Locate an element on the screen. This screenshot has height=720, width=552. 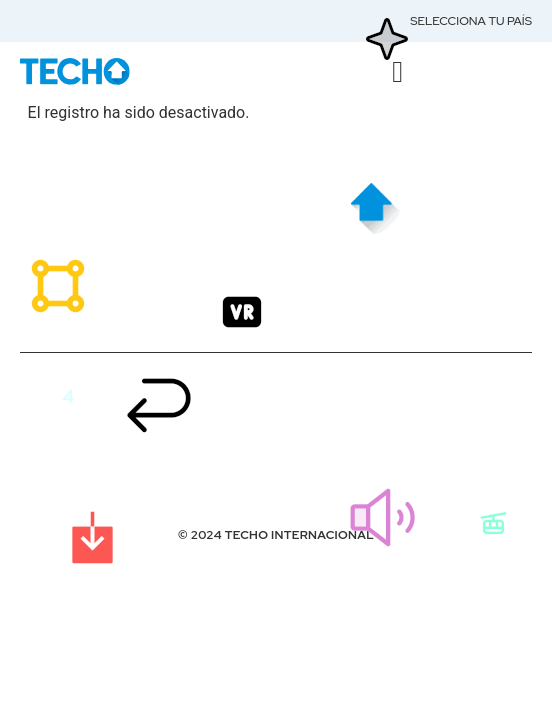
indicates VR-compatible content or experience is located at coordinates (242, 312).